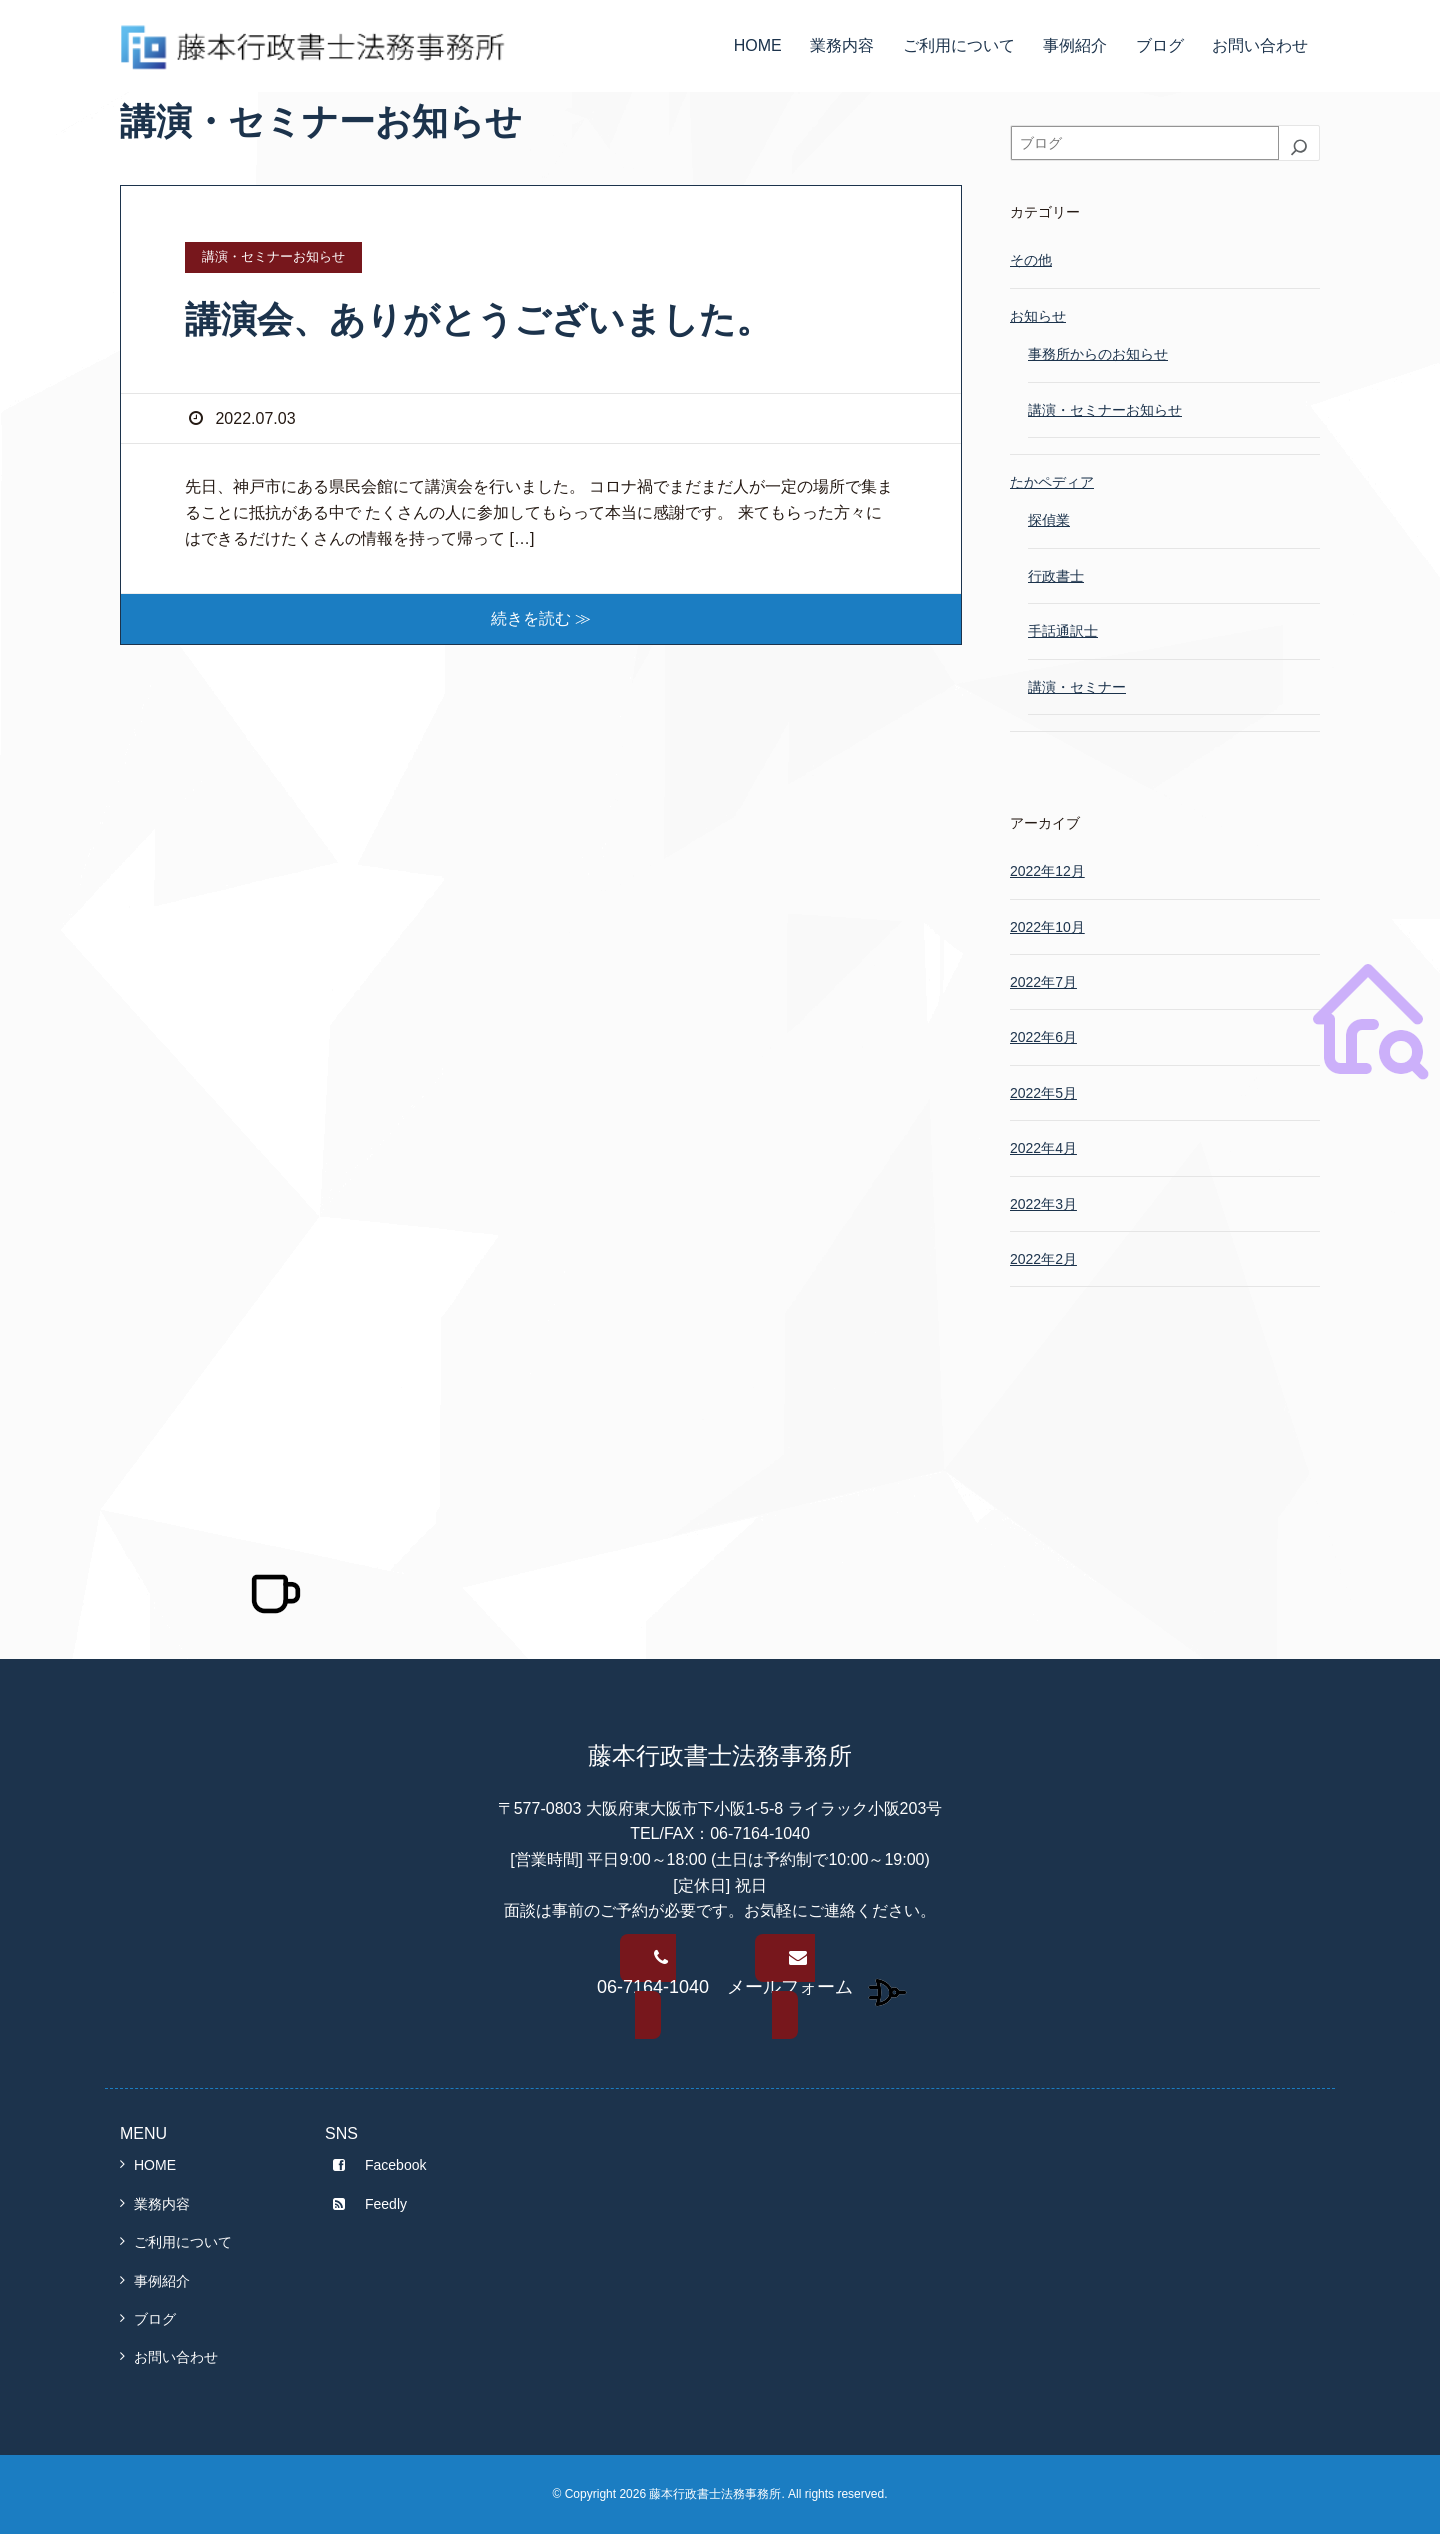 Image resolution: width=1440 pixels, height=2534 pixels. Describe the element at coordinates (1368, 1019) in the screenshot. I see `search for homes or properties` at that location.